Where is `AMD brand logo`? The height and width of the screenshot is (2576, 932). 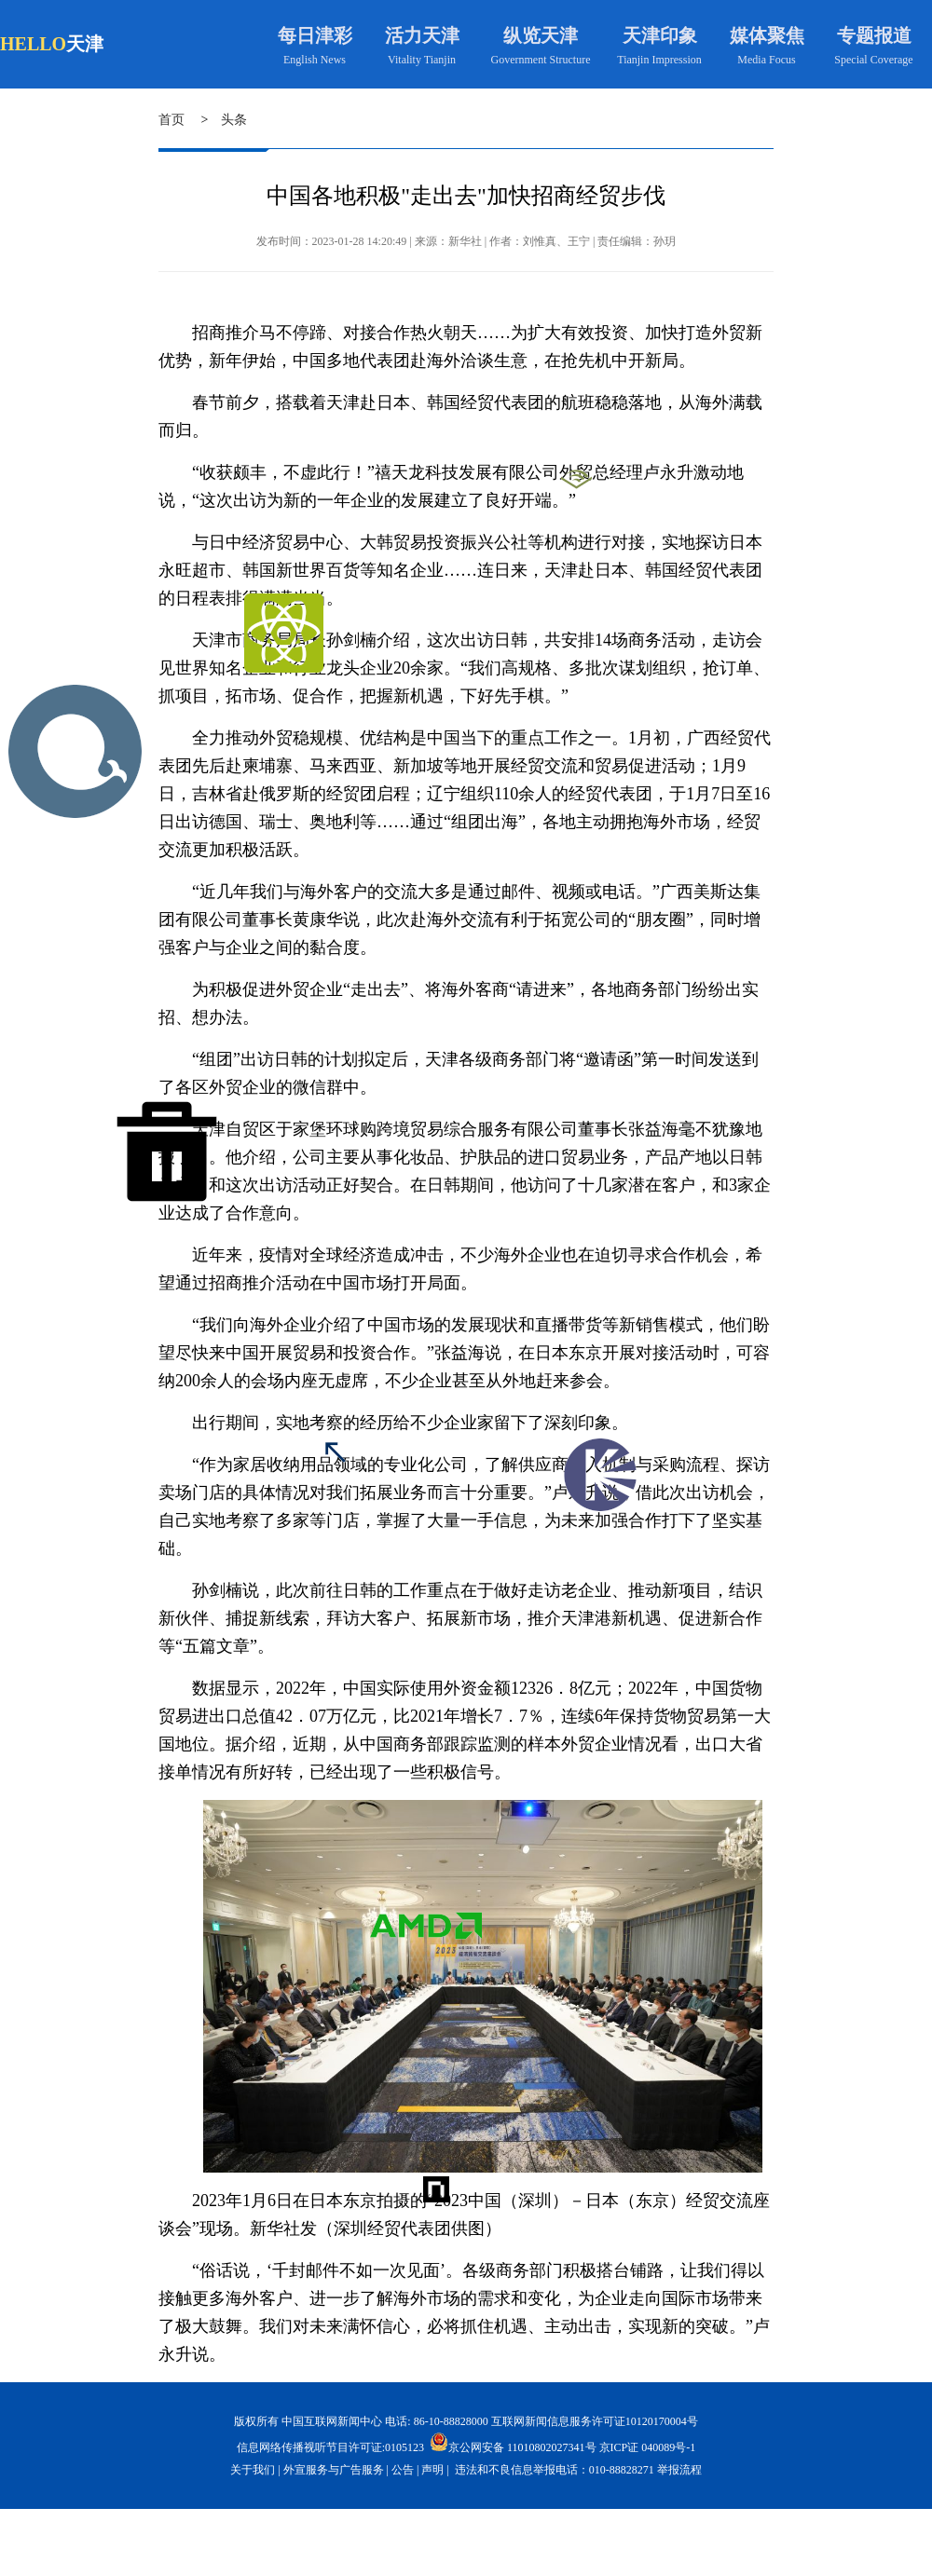
AMD brand logo is located at coordinates (426, 1926).